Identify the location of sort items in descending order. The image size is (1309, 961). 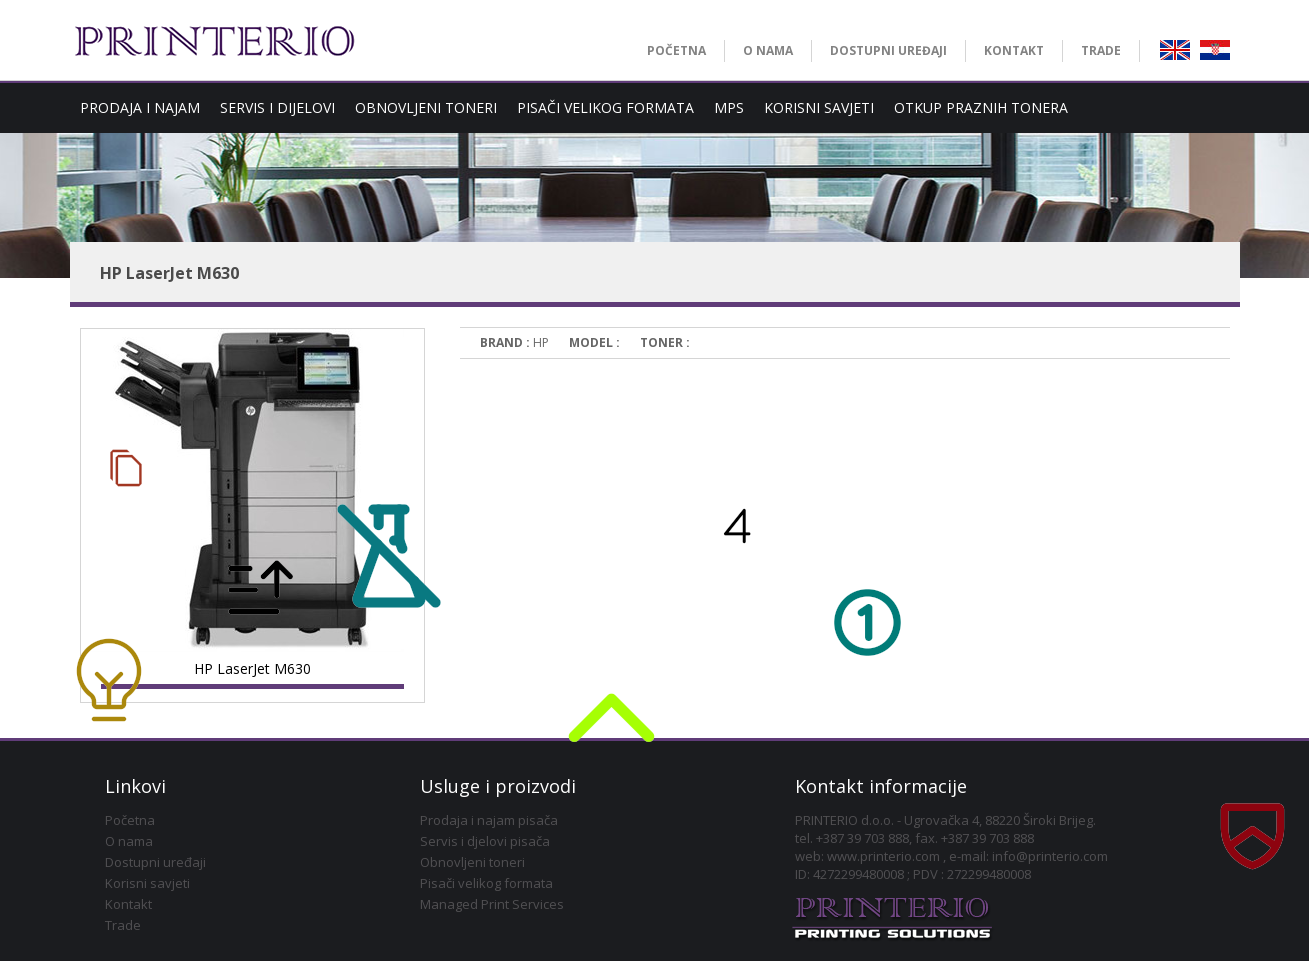
(258, 590).